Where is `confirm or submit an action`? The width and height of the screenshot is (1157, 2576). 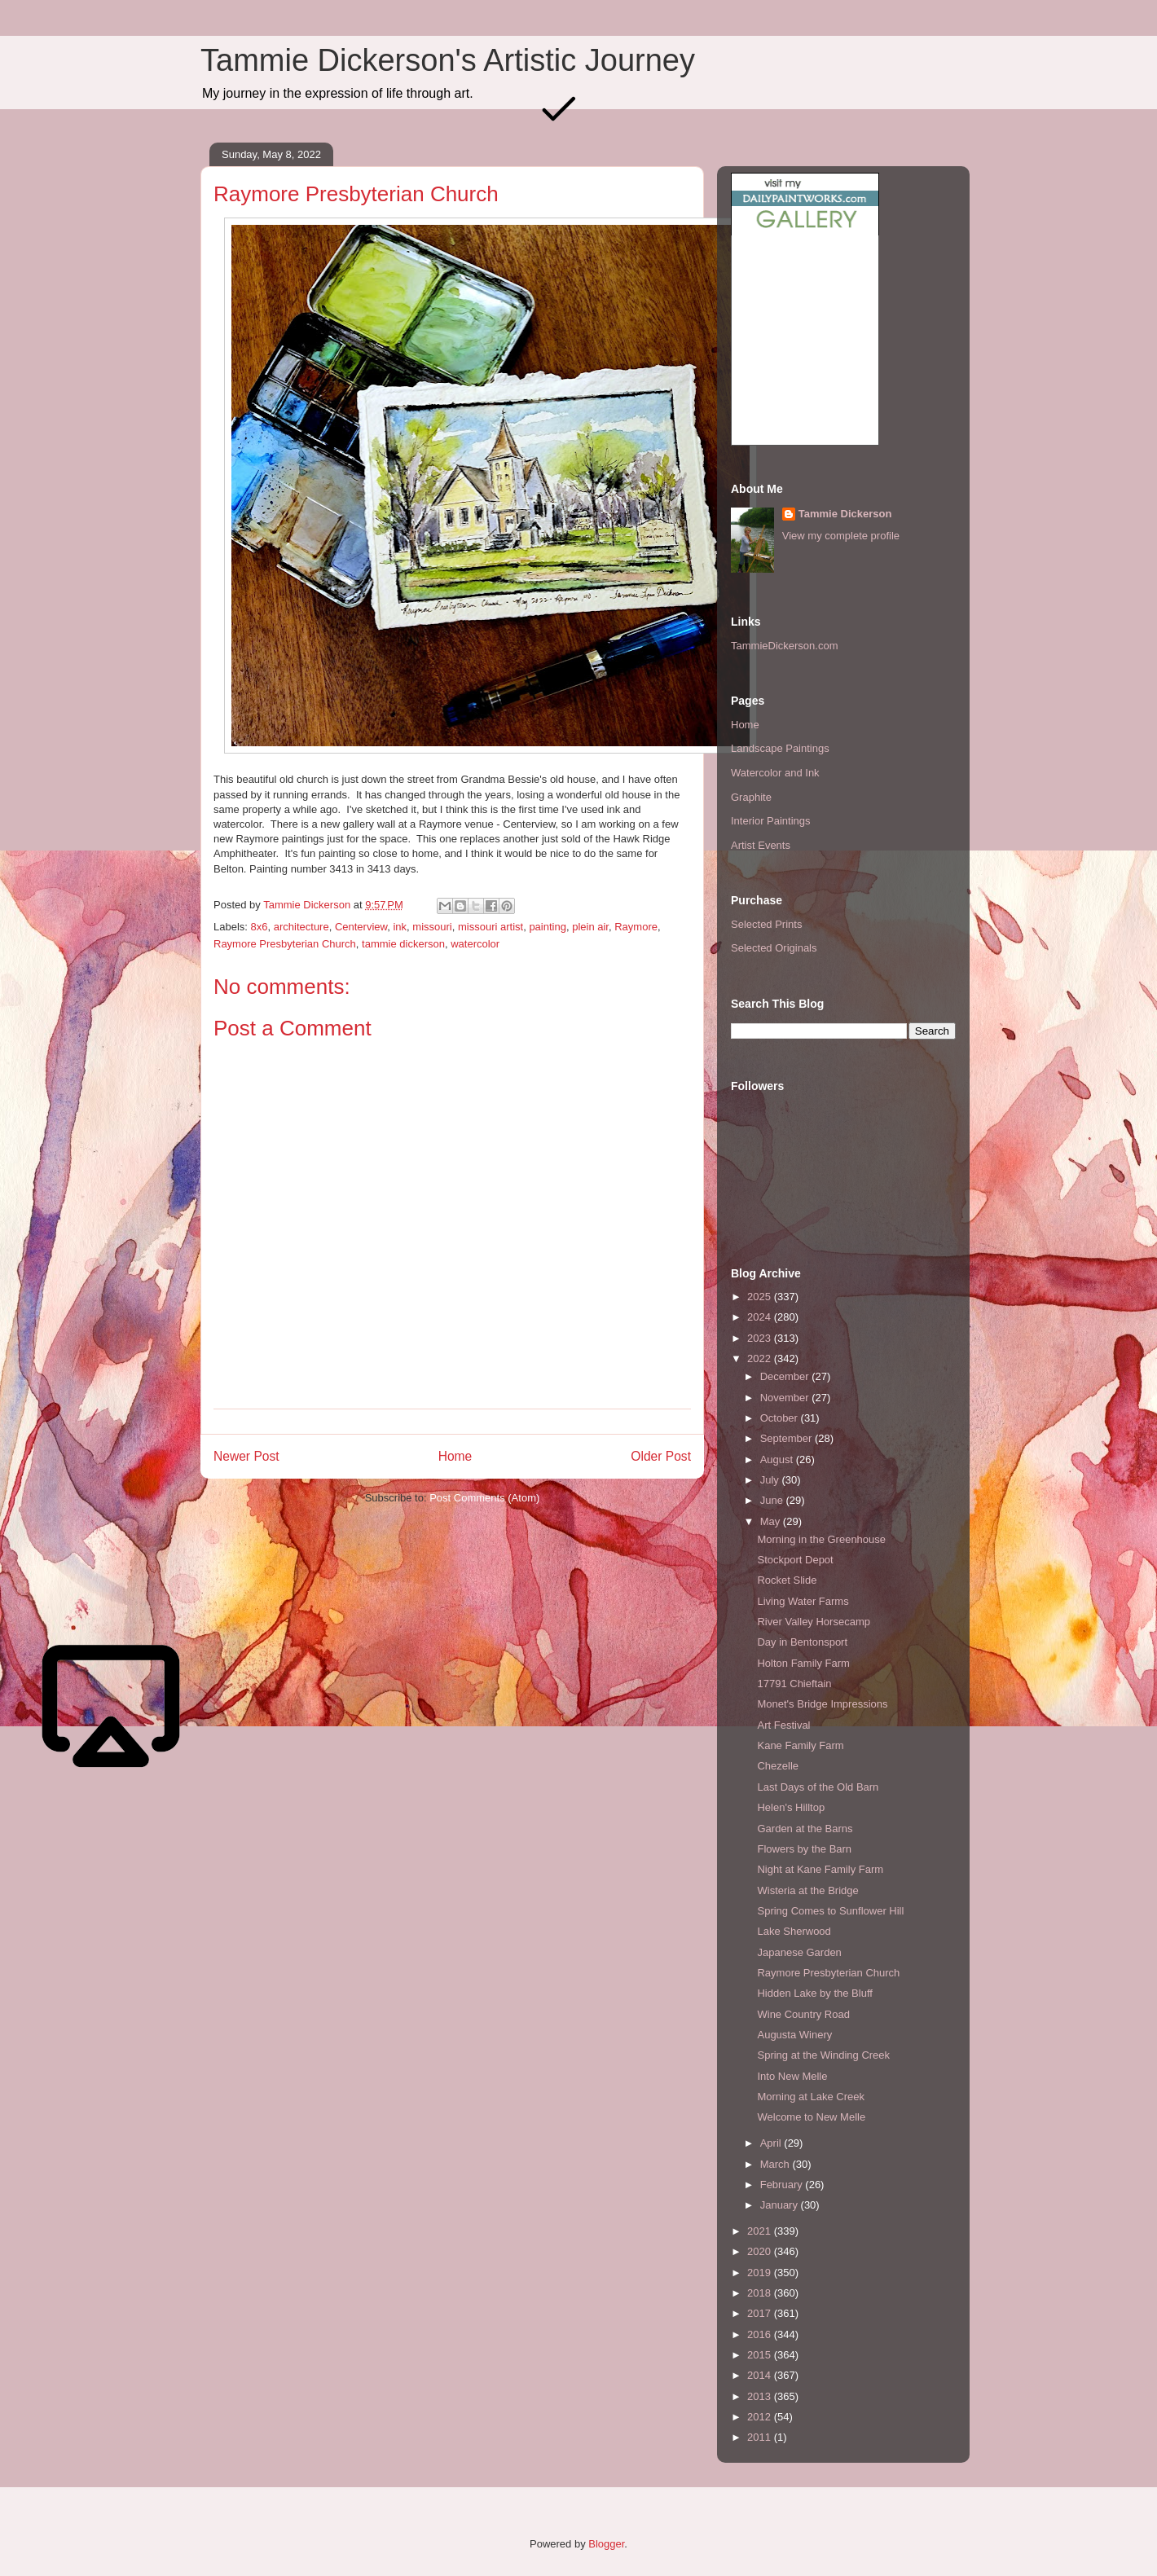
confirm or submit an action is located at coordinates (558, 108).